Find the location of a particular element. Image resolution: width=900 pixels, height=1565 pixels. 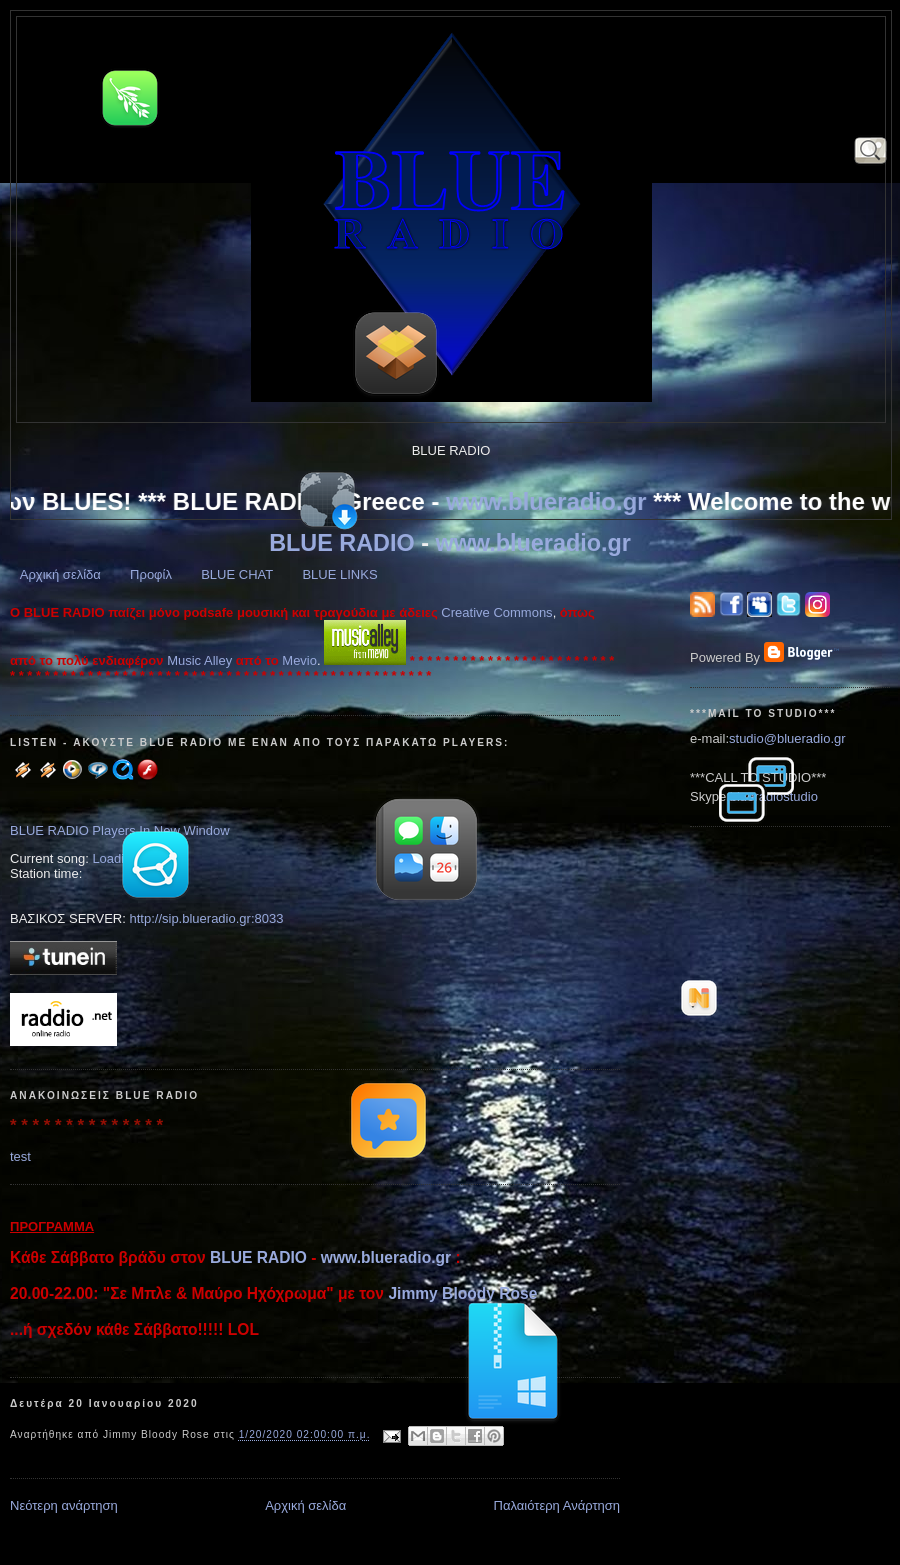

open flare messaging app is located at coordinates (388, 1120).